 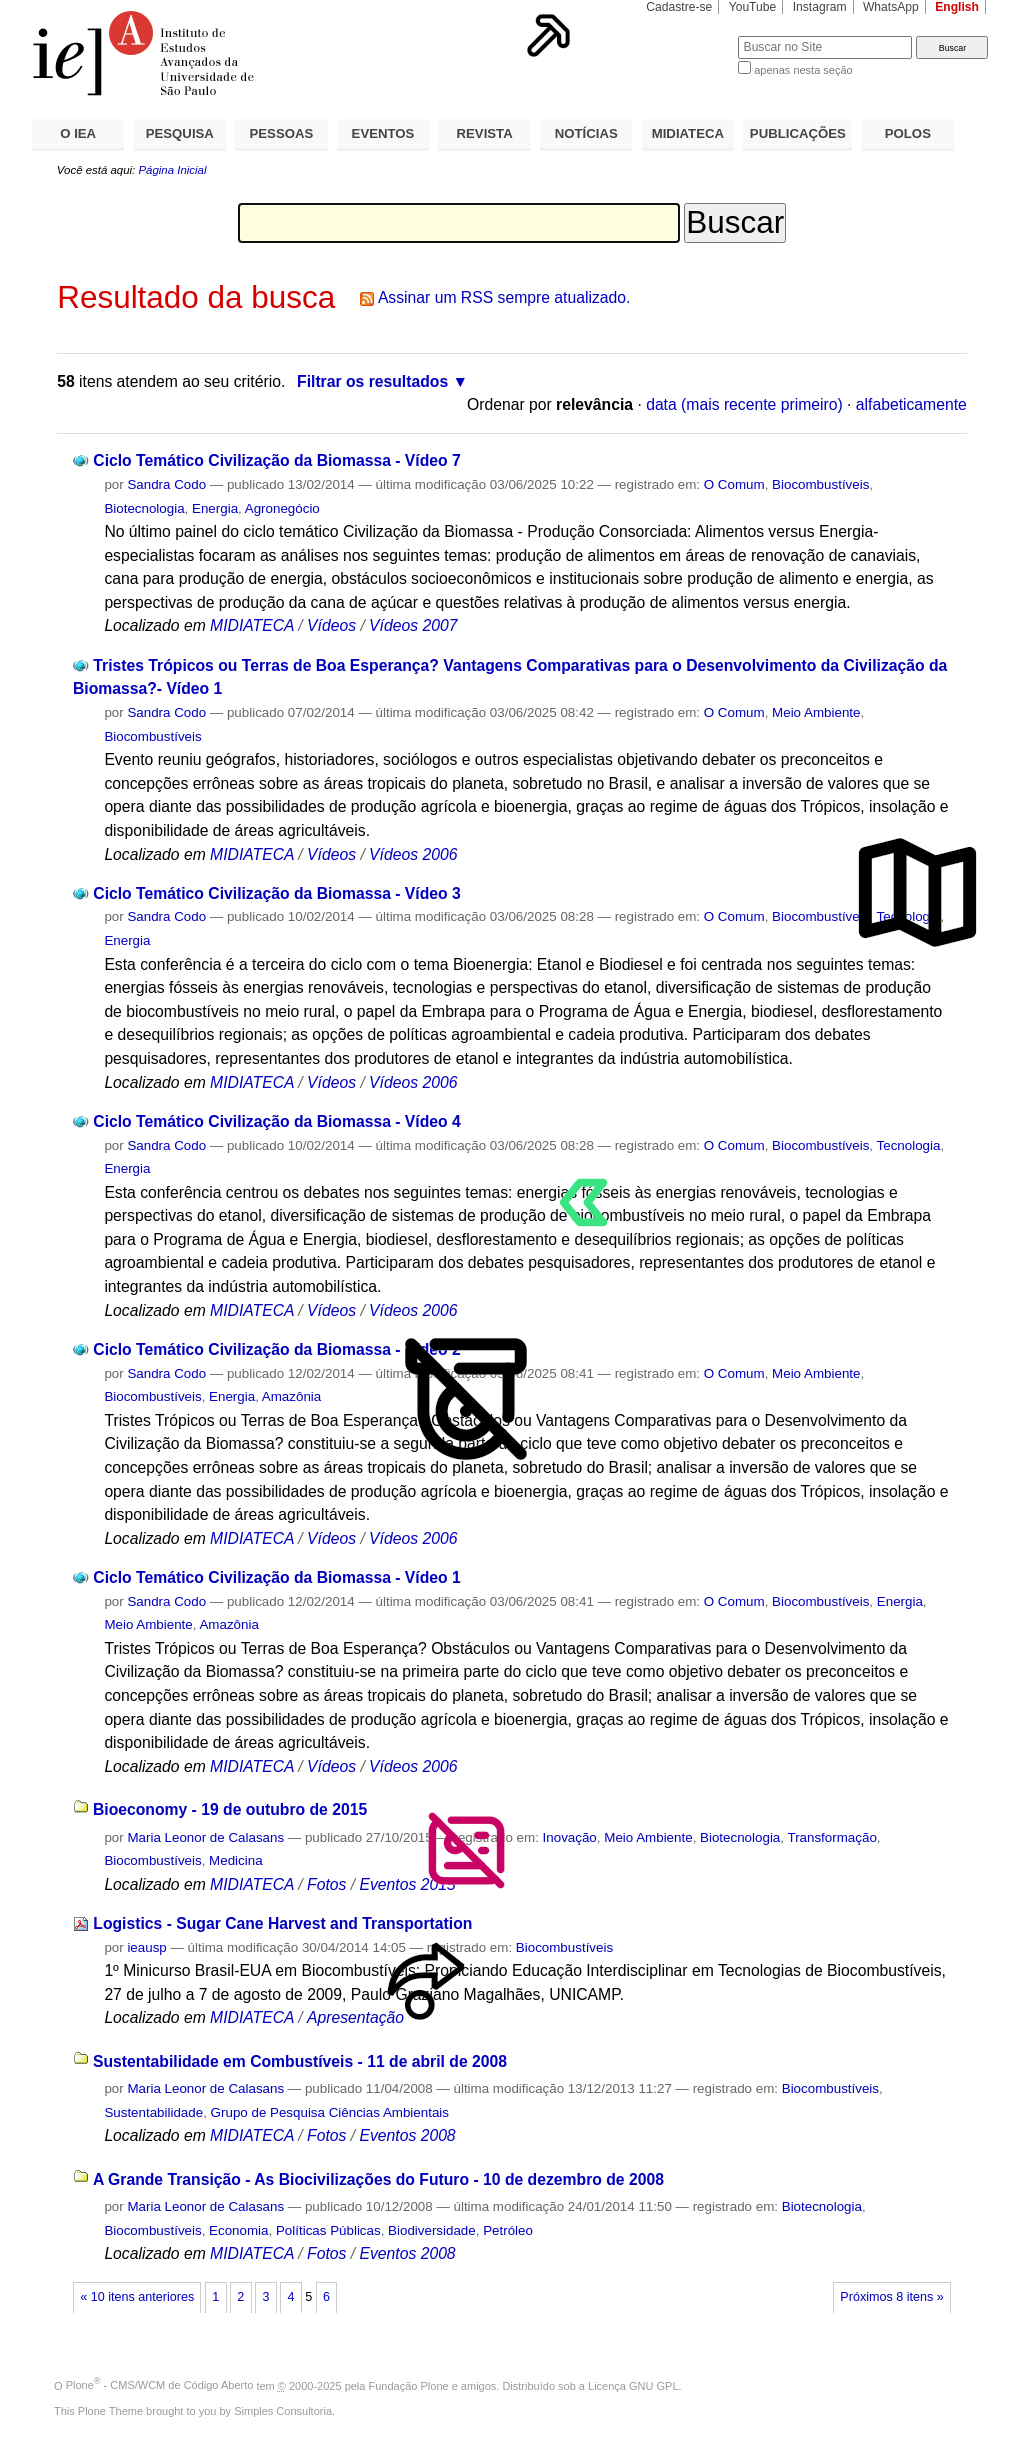 What do you see at coordinates (425, 1980) in the screenshot?
I see `start a live share session` at bounding box center [425, 1980].